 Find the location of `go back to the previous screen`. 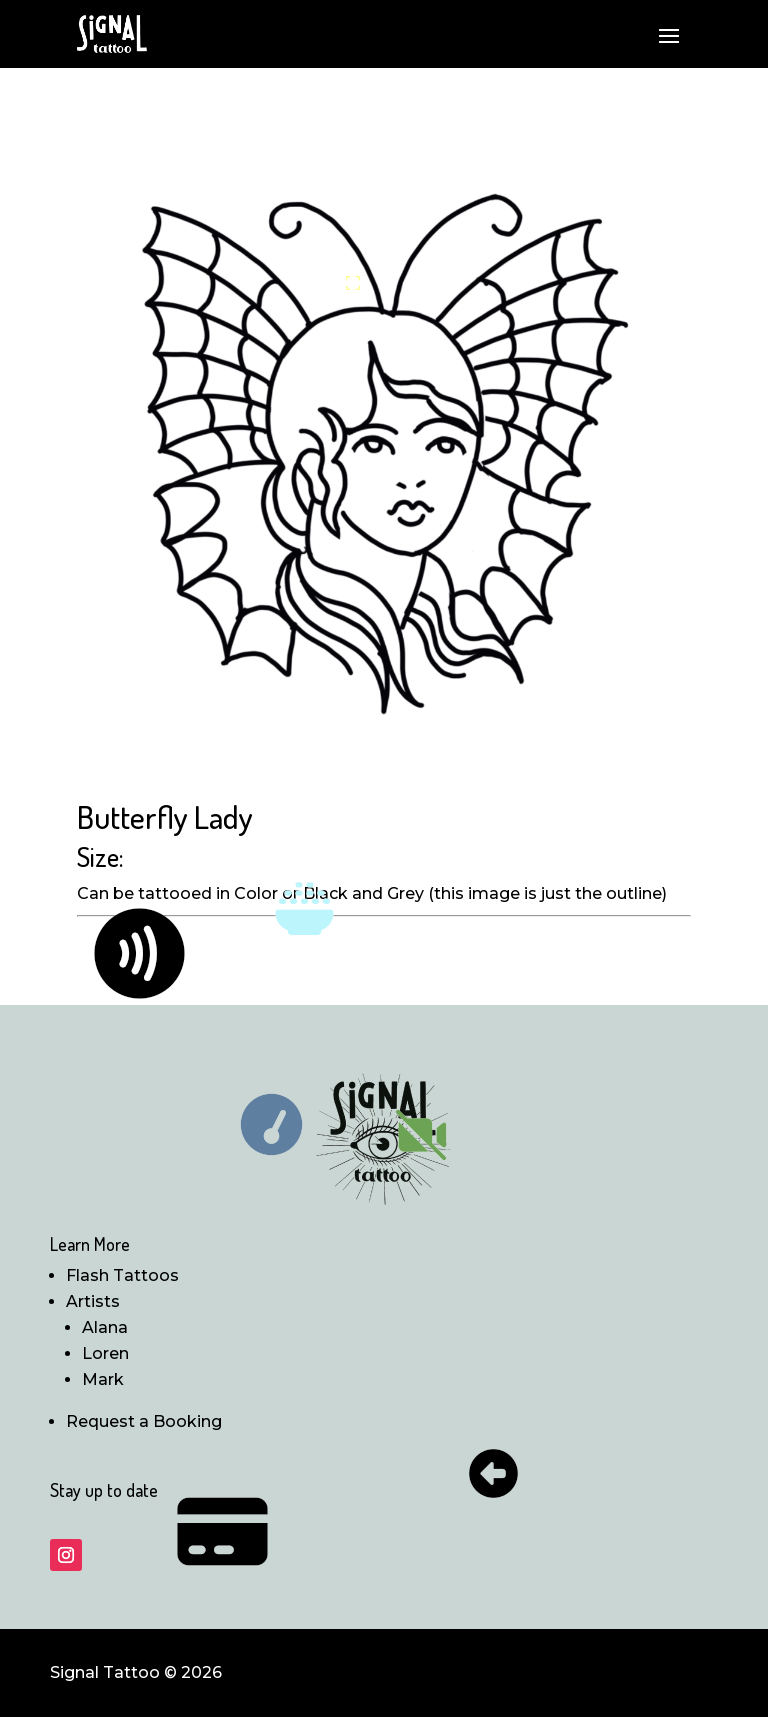

go back to the previous screen is located at coordinates (493, 1473).